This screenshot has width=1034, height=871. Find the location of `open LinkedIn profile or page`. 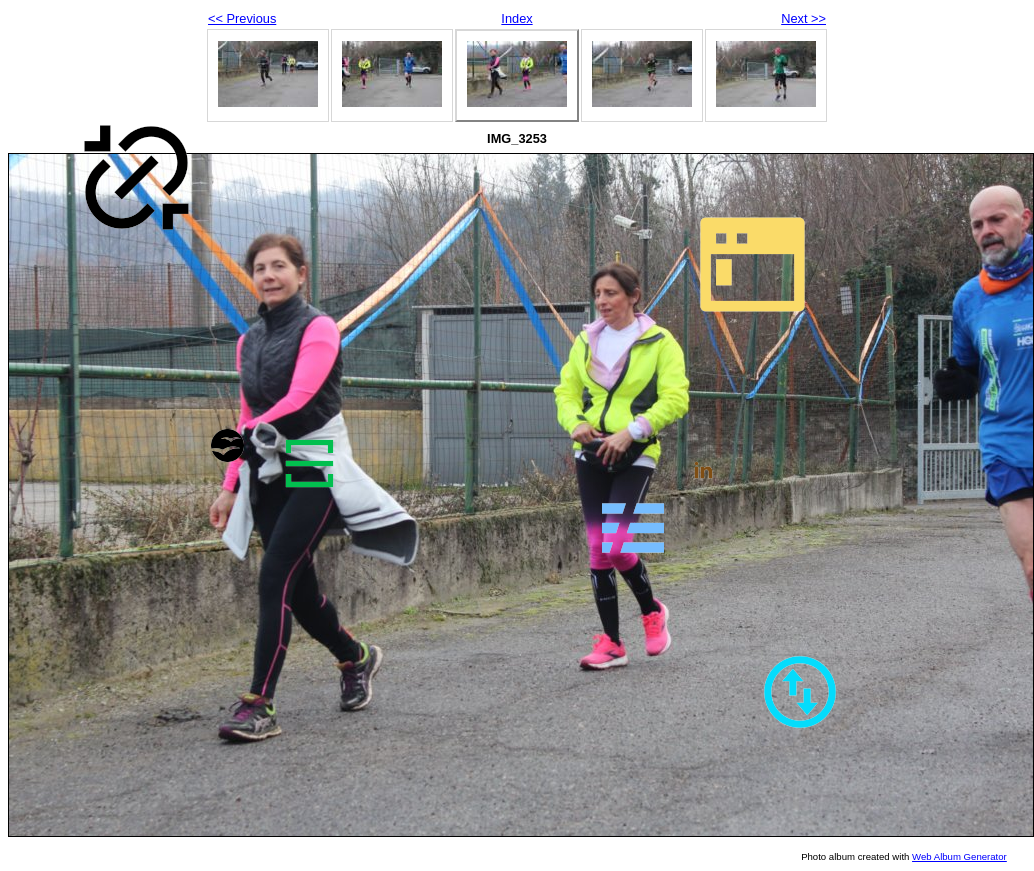

open LinkedIn profile or page is located at coordinates (703, 470).